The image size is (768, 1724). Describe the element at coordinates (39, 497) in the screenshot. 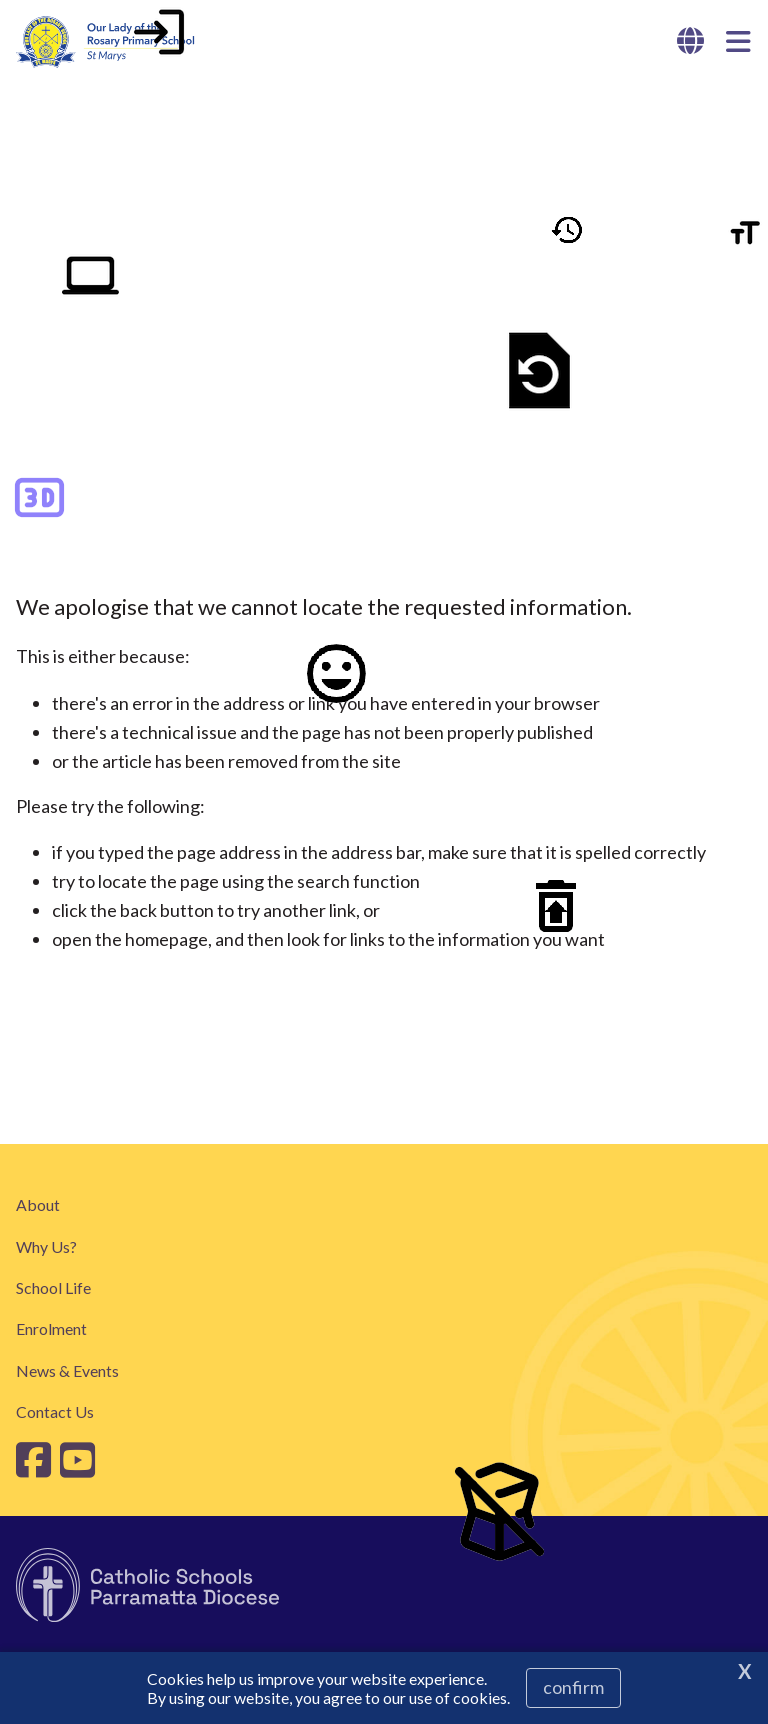

I see `enable 3D viewing mode` at that location.